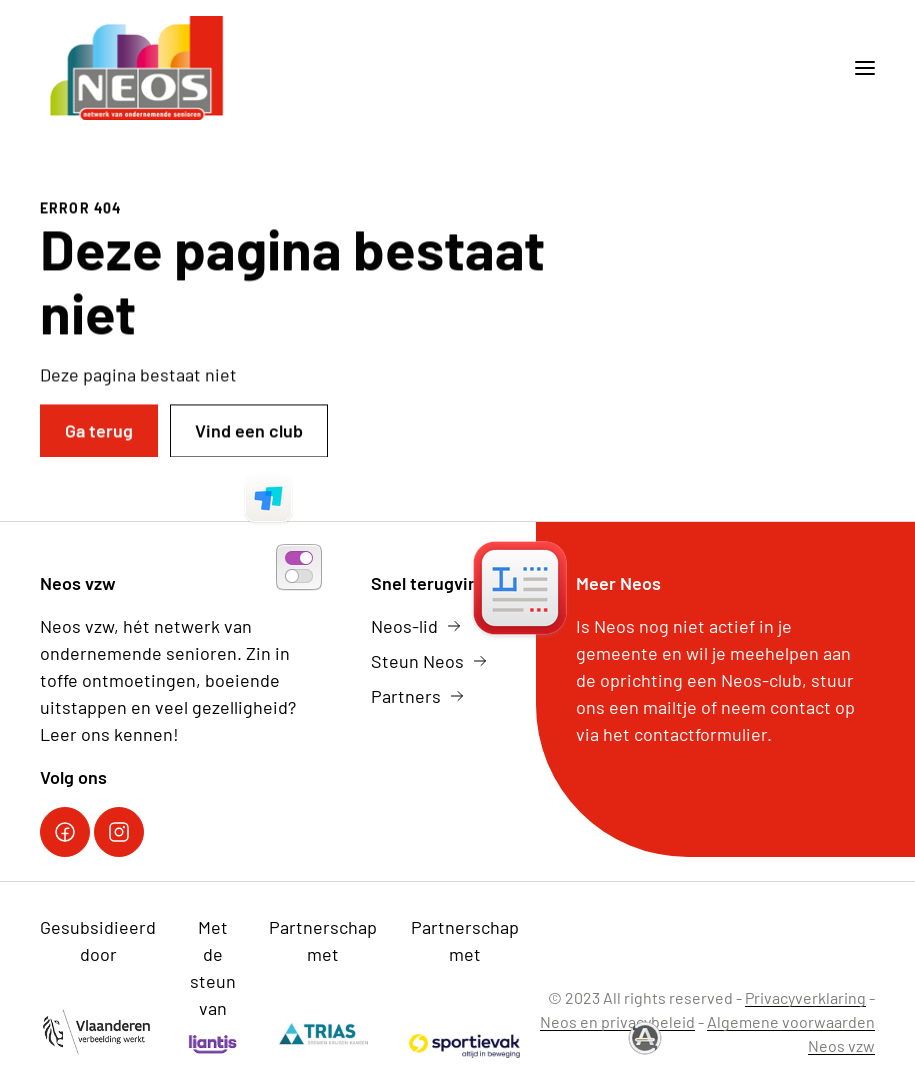  What do you see at coordinates (645, 1038) in the screenshot?
I see `open the software updater application` at bounding box center [645, 1038].